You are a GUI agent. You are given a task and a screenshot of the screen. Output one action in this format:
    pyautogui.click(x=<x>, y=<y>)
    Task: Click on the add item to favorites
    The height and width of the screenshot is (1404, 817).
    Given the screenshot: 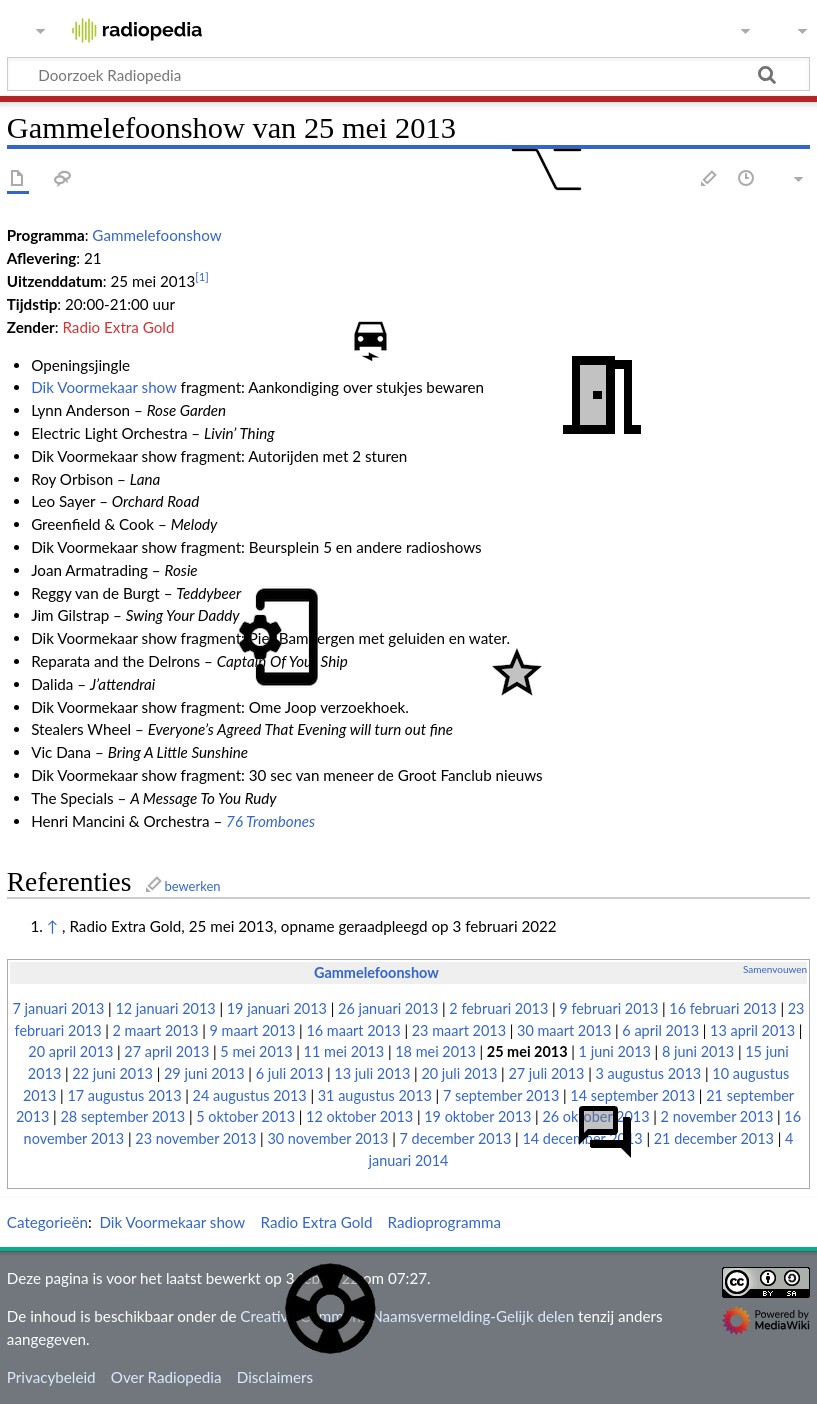 What is the action you would take?
    pyautogui.click(x=517, y=673)
    